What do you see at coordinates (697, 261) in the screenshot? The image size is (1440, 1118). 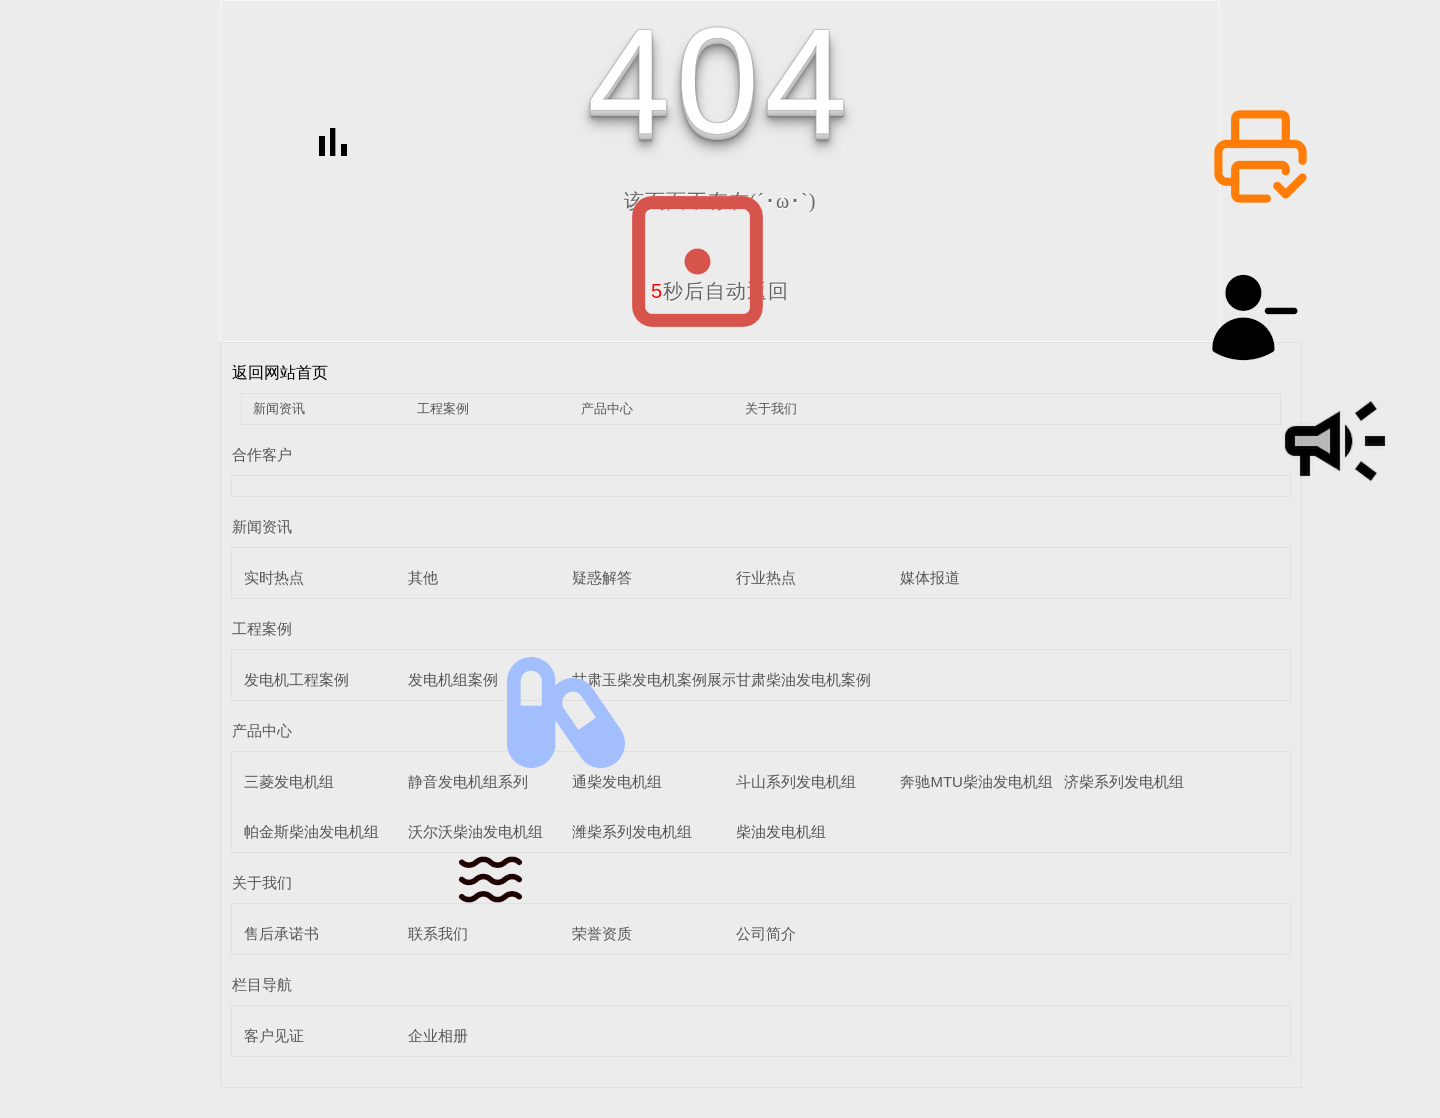 I see `indicates a selected or active state` at bounding box center [697, 261].